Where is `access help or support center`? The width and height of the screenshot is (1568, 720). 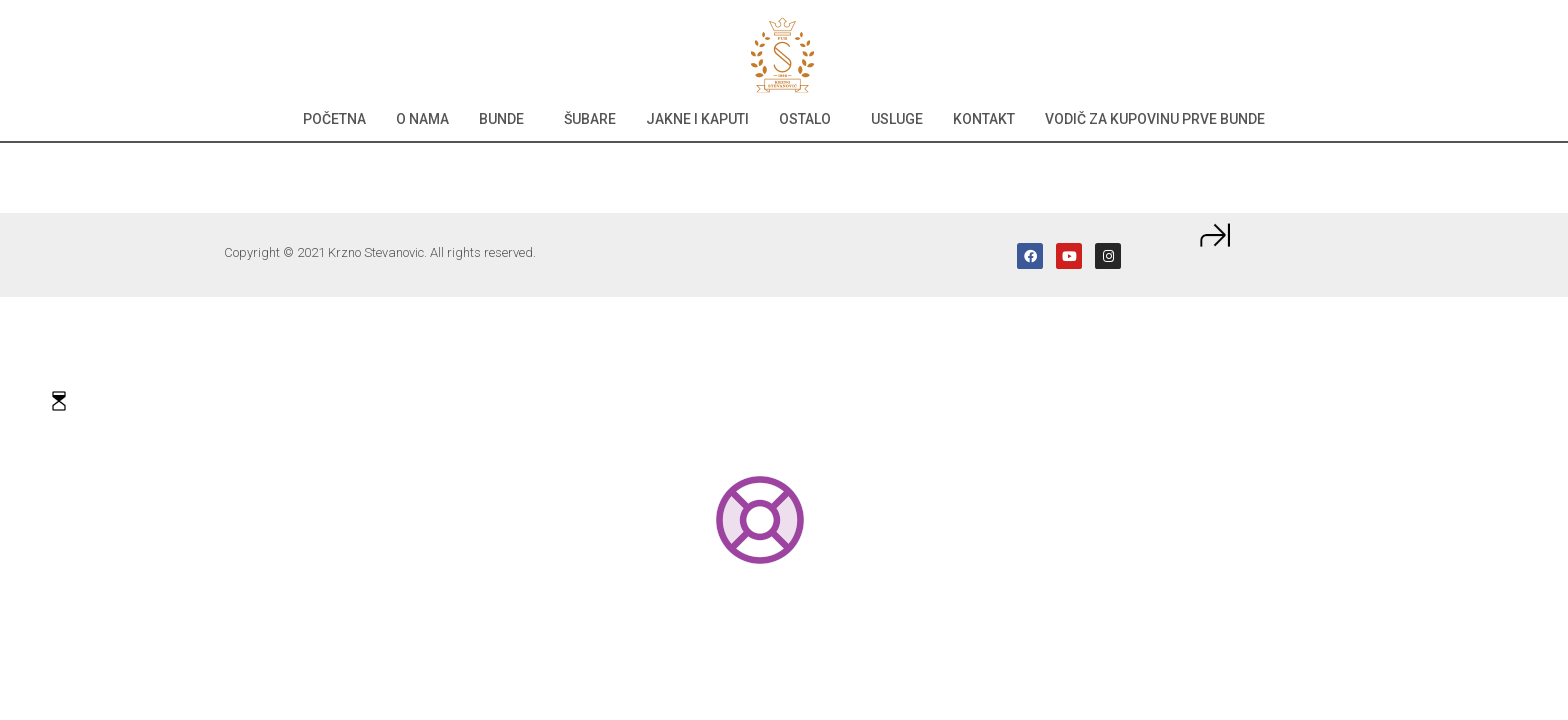
access help or support center is located at coordinates (760, 520).